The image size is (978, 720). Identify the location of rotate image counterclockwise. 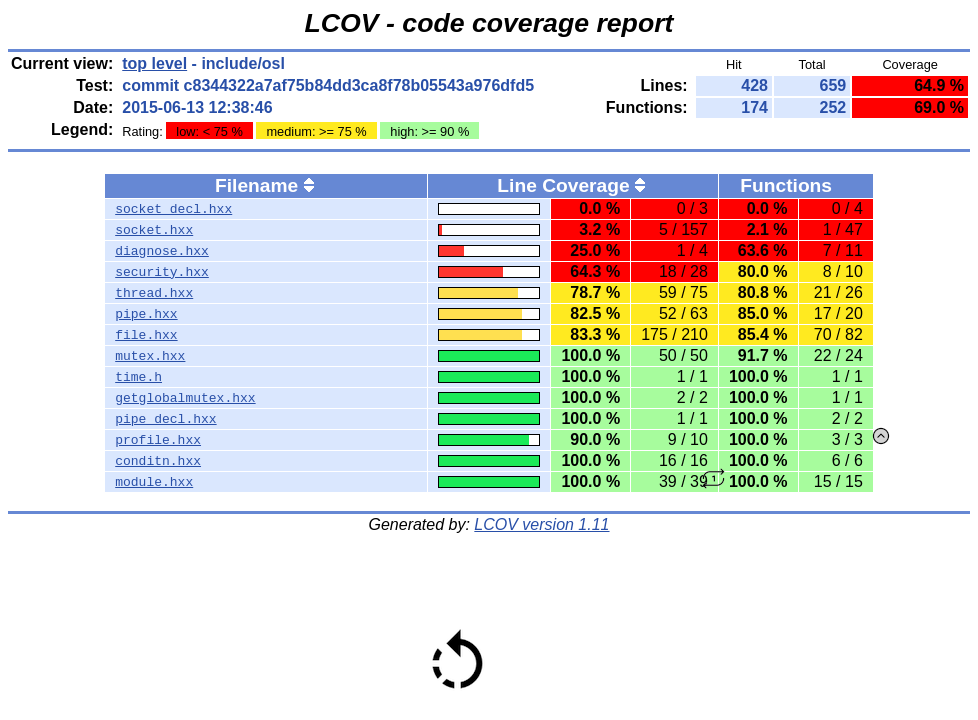
(457, 663).